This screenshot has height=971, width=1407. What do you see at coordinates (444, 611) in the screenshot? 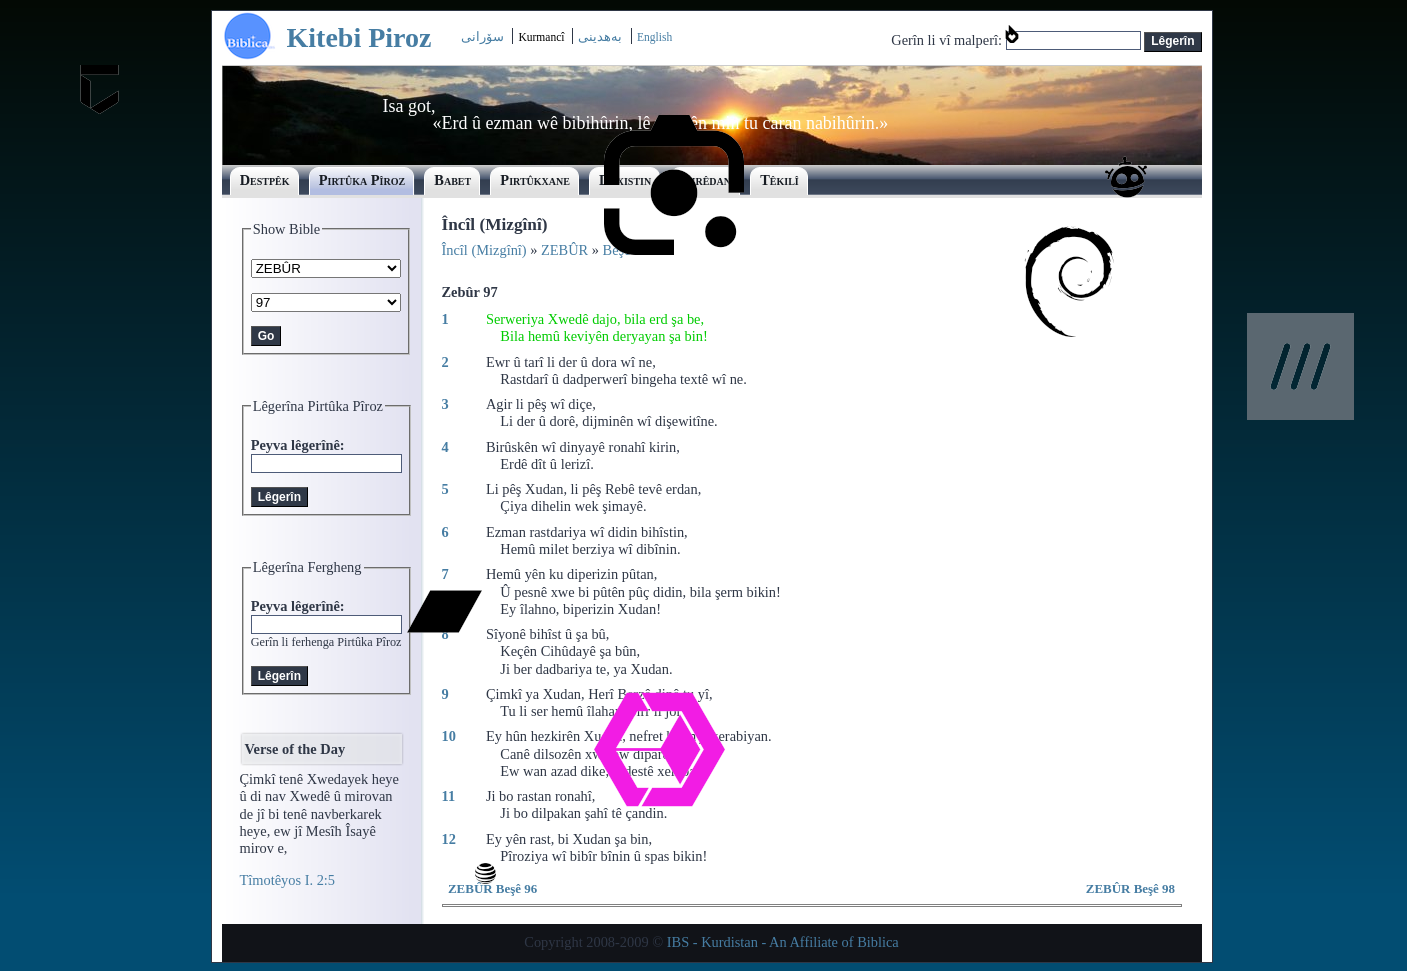
I see `open bandcamp music platform` at bounding box center [444, 611].